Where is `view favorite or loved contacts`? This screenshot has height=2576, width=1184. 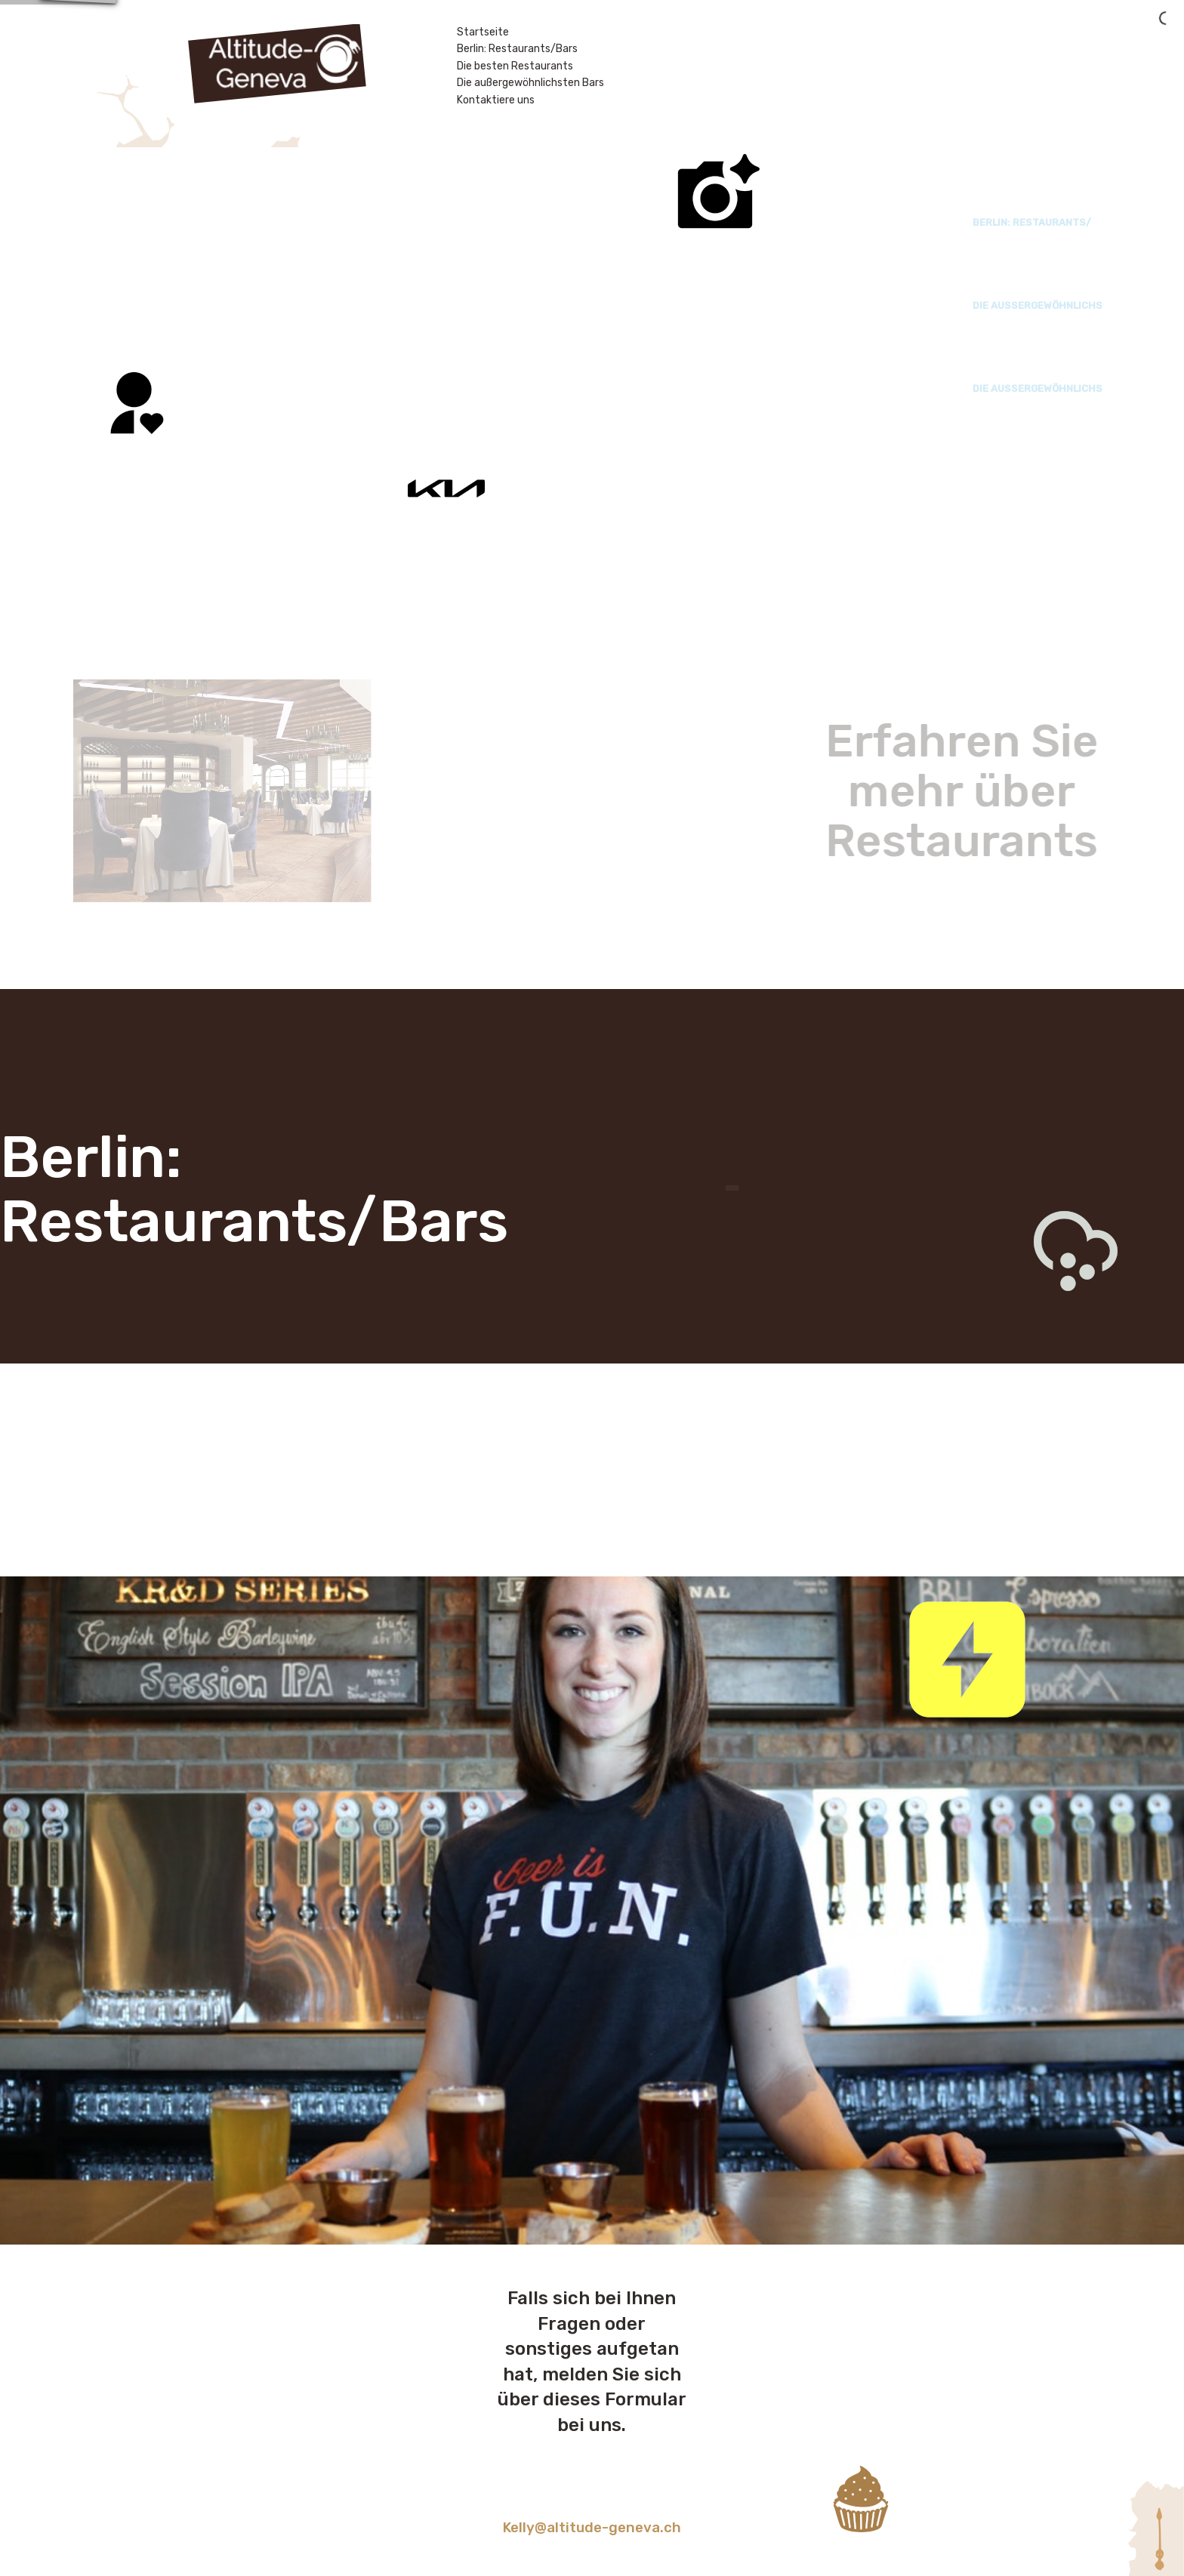
view favorite or loved contacts is located at coordinates (134, 404).